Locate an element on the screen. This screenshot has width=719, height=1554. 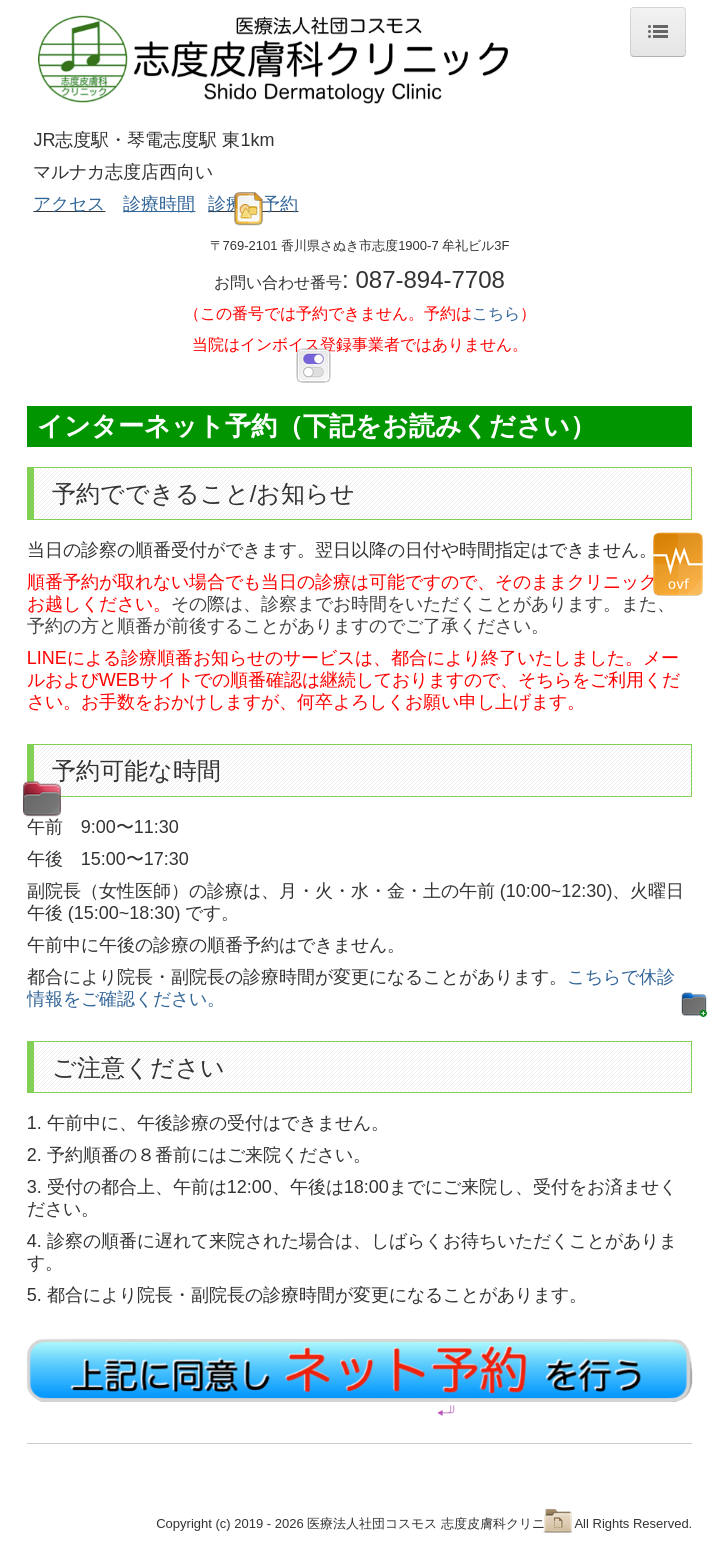
virtualbox open virtualization format file is located at coordinates (678, 564).